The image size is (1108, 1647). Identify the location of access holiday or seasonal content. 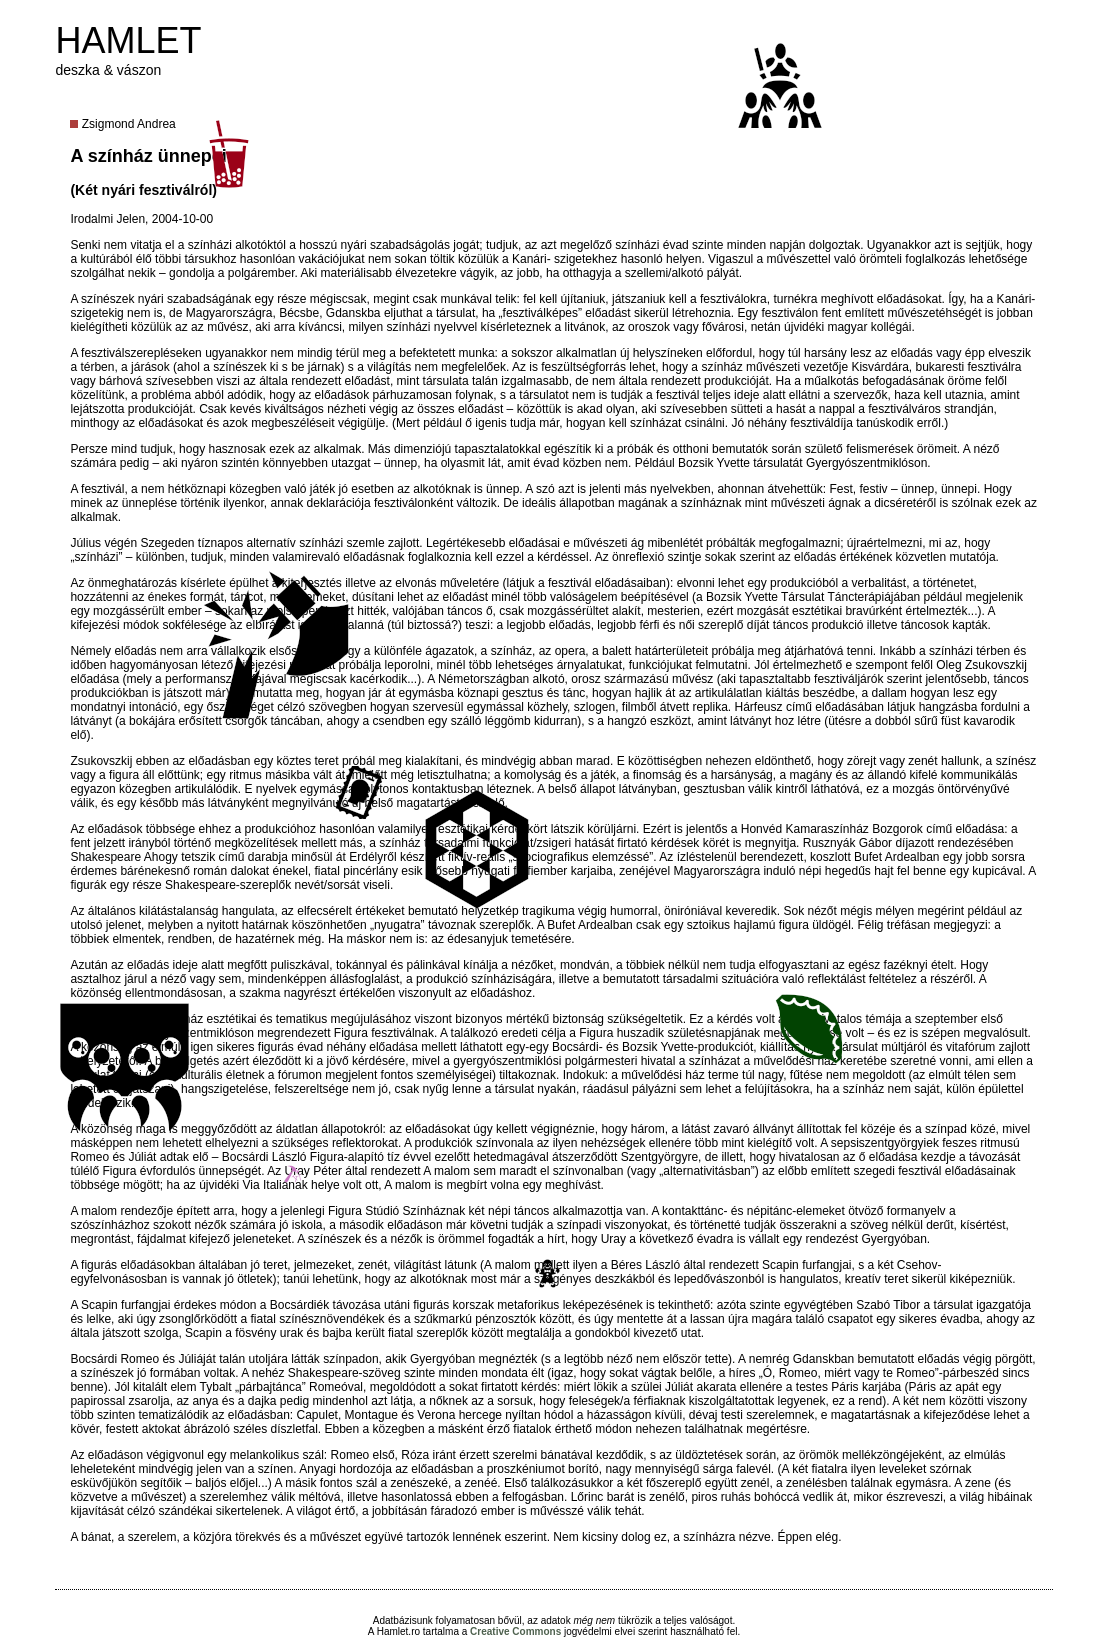
(547, 1273).